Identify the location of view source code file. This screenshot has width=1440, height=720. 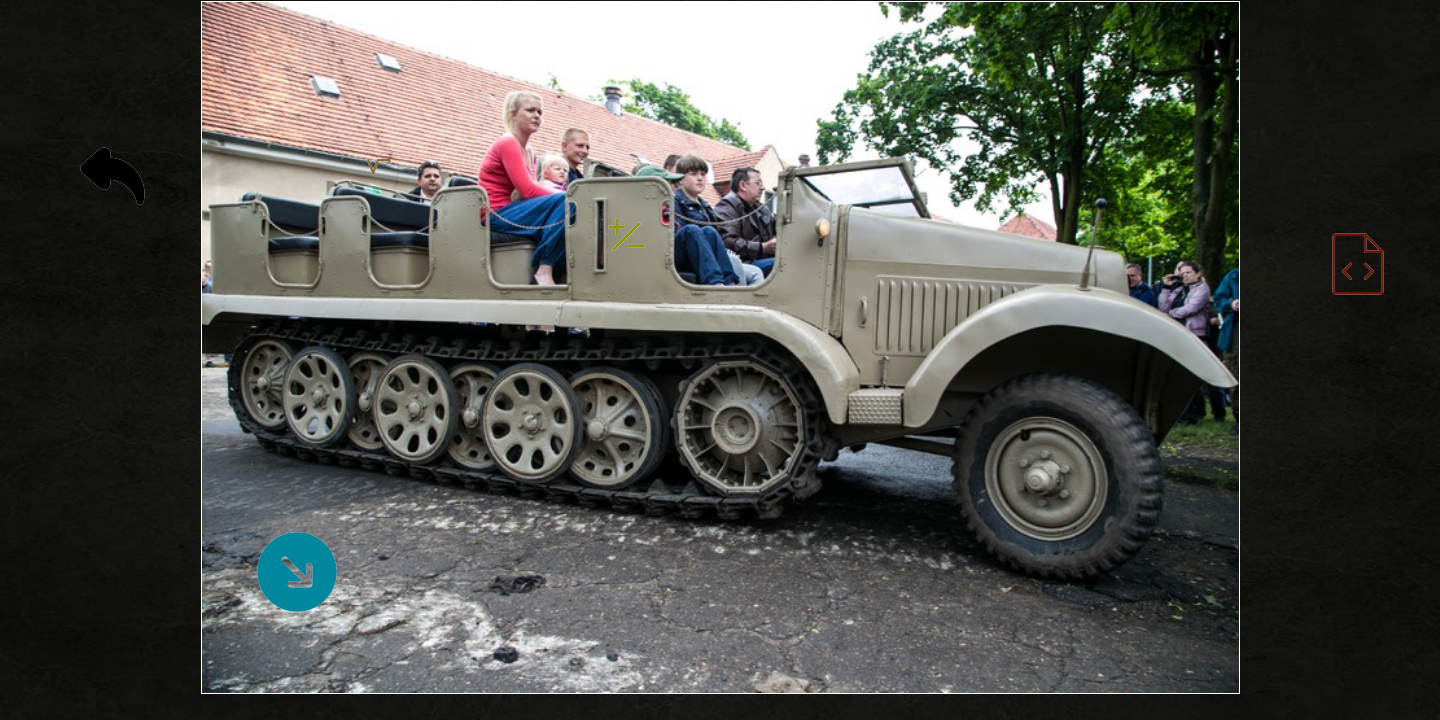
(1358, 264).